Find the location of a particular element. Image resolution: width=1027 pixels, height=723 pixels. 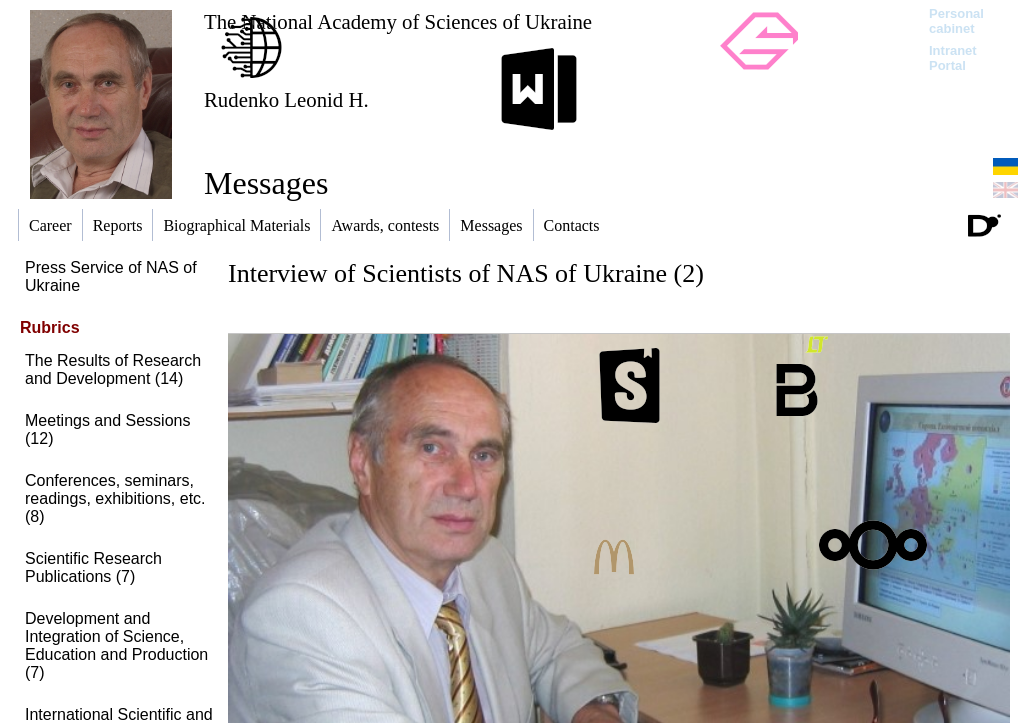

brenntag company logo is located at coordinates (797, 390).